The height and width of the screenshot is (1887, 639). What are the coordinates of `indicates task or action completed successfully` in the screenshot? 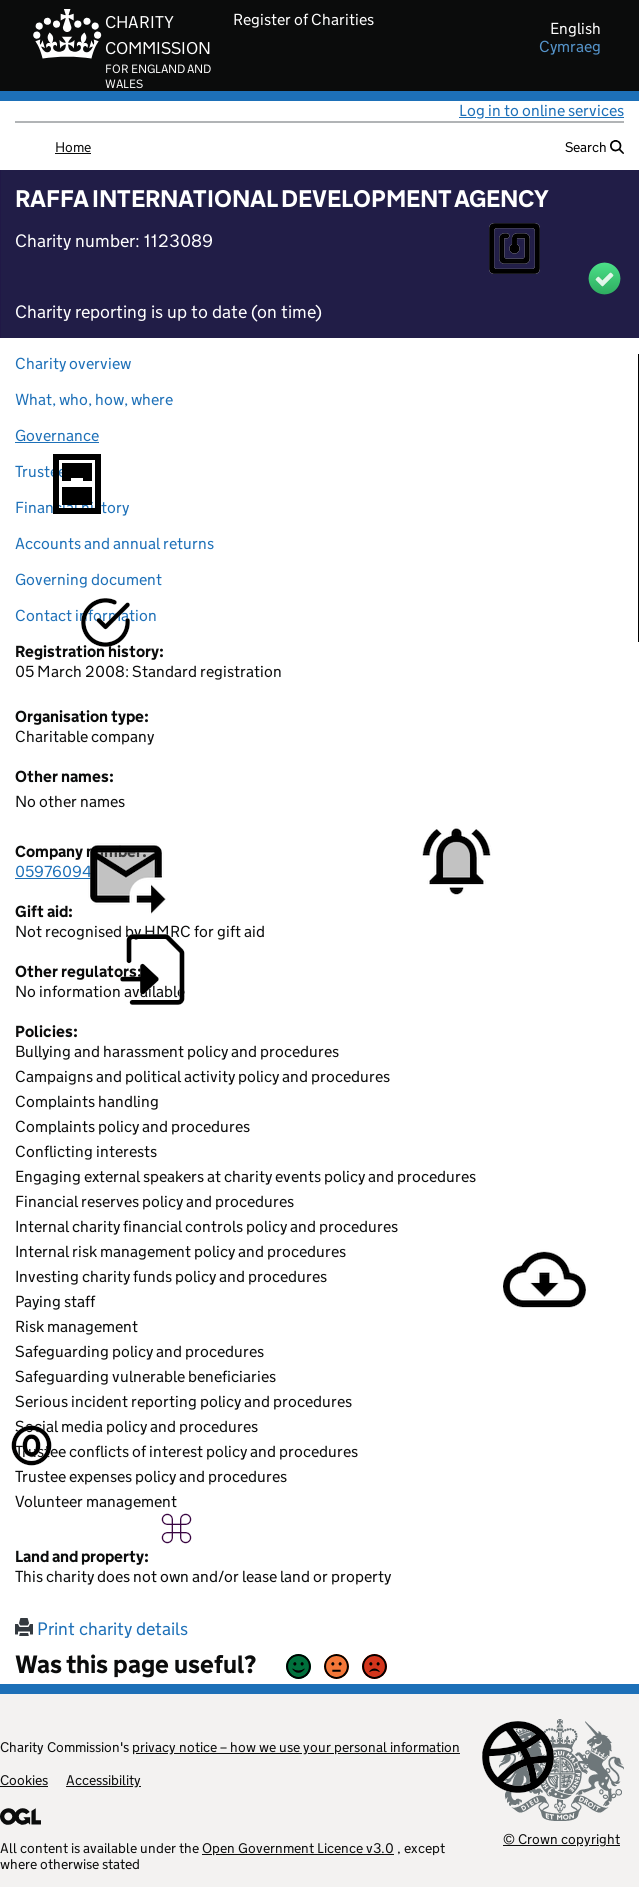 It's located at (105, 622).